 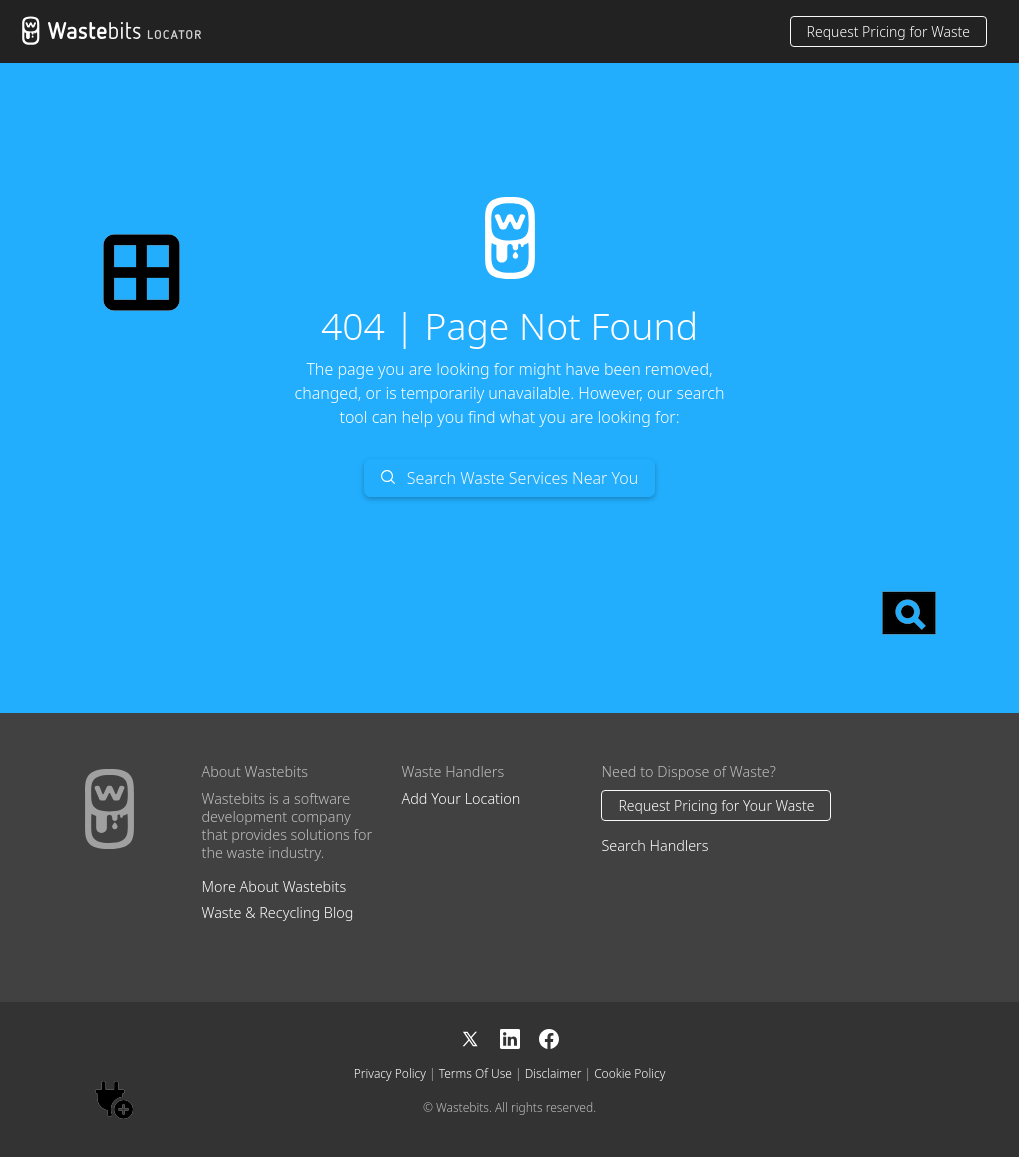 What do you see at coordinates (141, 272) in the screenshot?
I see `switch to grid view` at bounding box center [141, 272].